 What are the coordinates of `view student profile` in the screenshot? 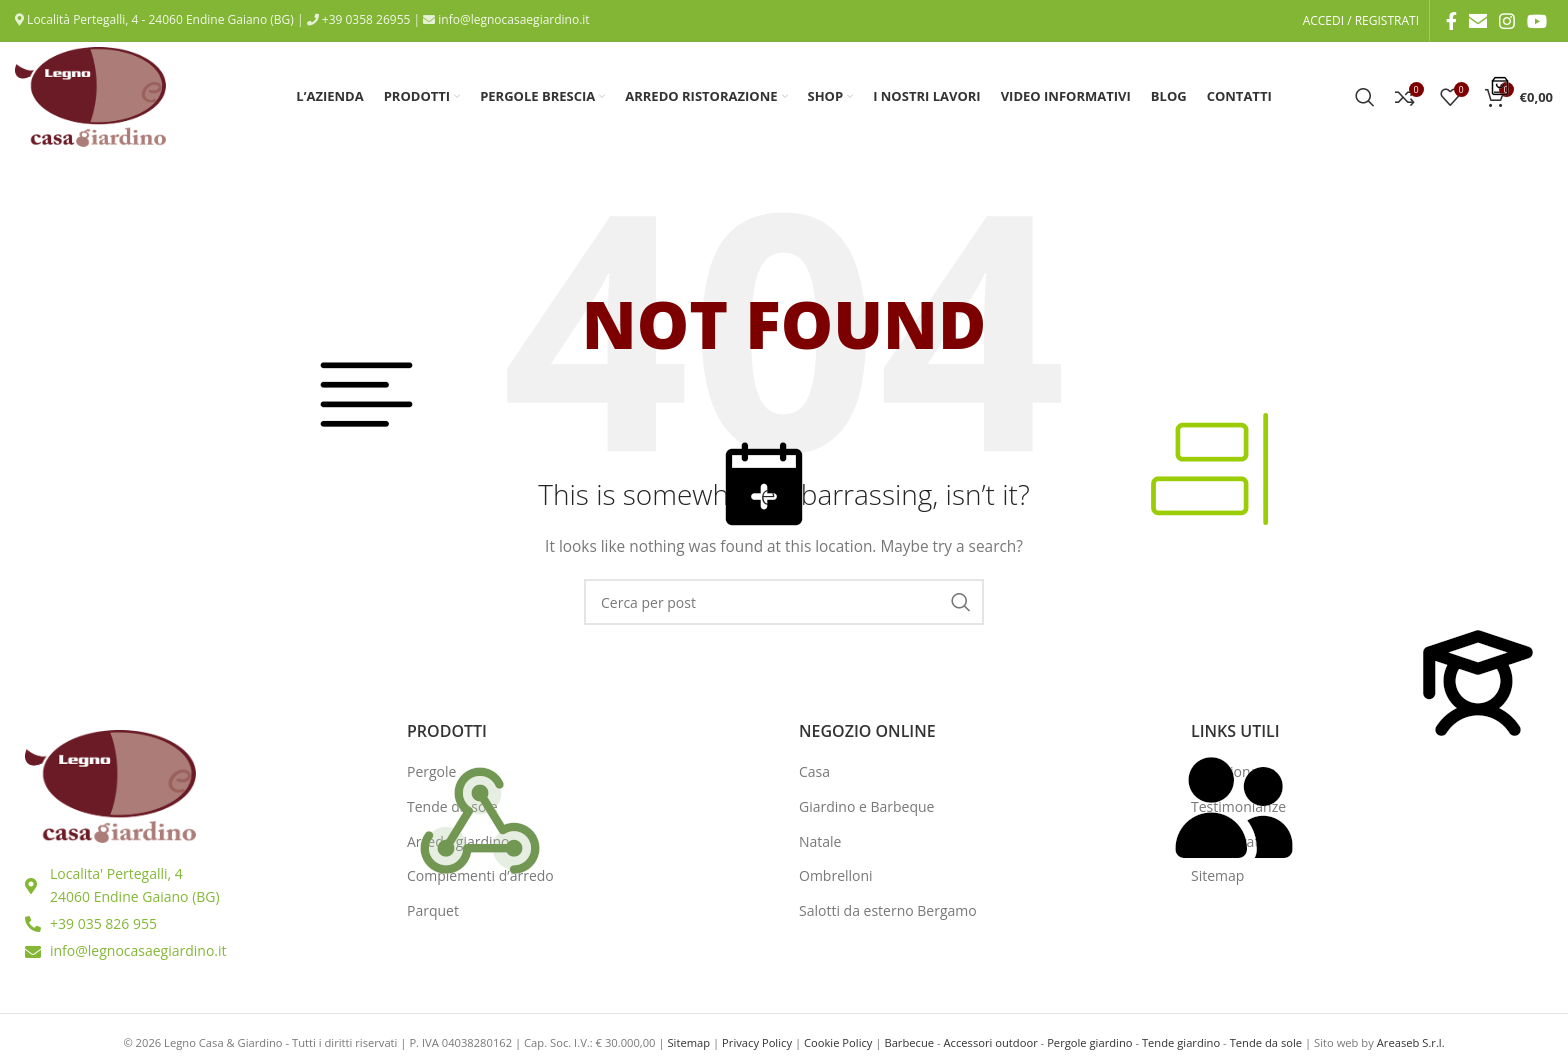 It's located at (1478, 685).